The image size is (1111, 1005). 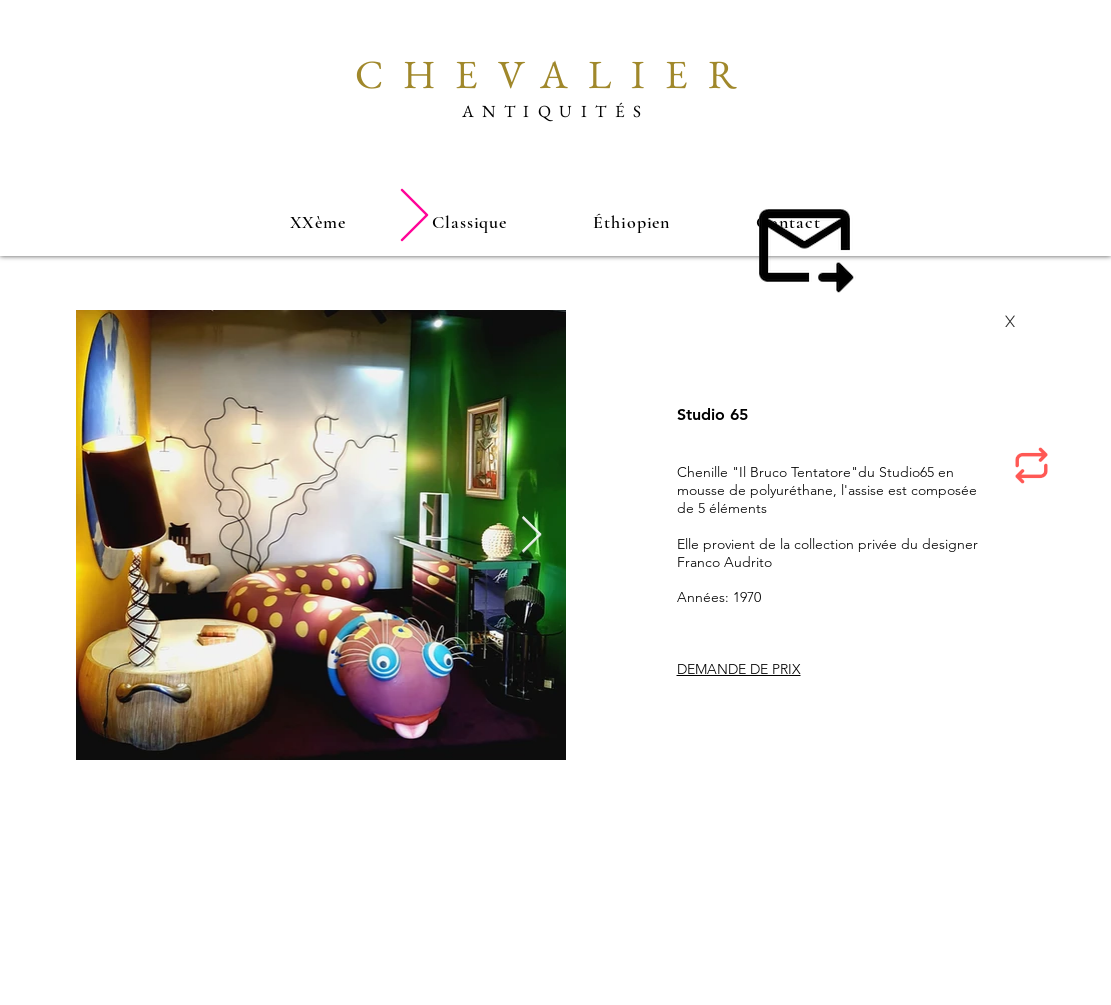 I want to click on navigate to the next item or page, so click(x=412, y=215).